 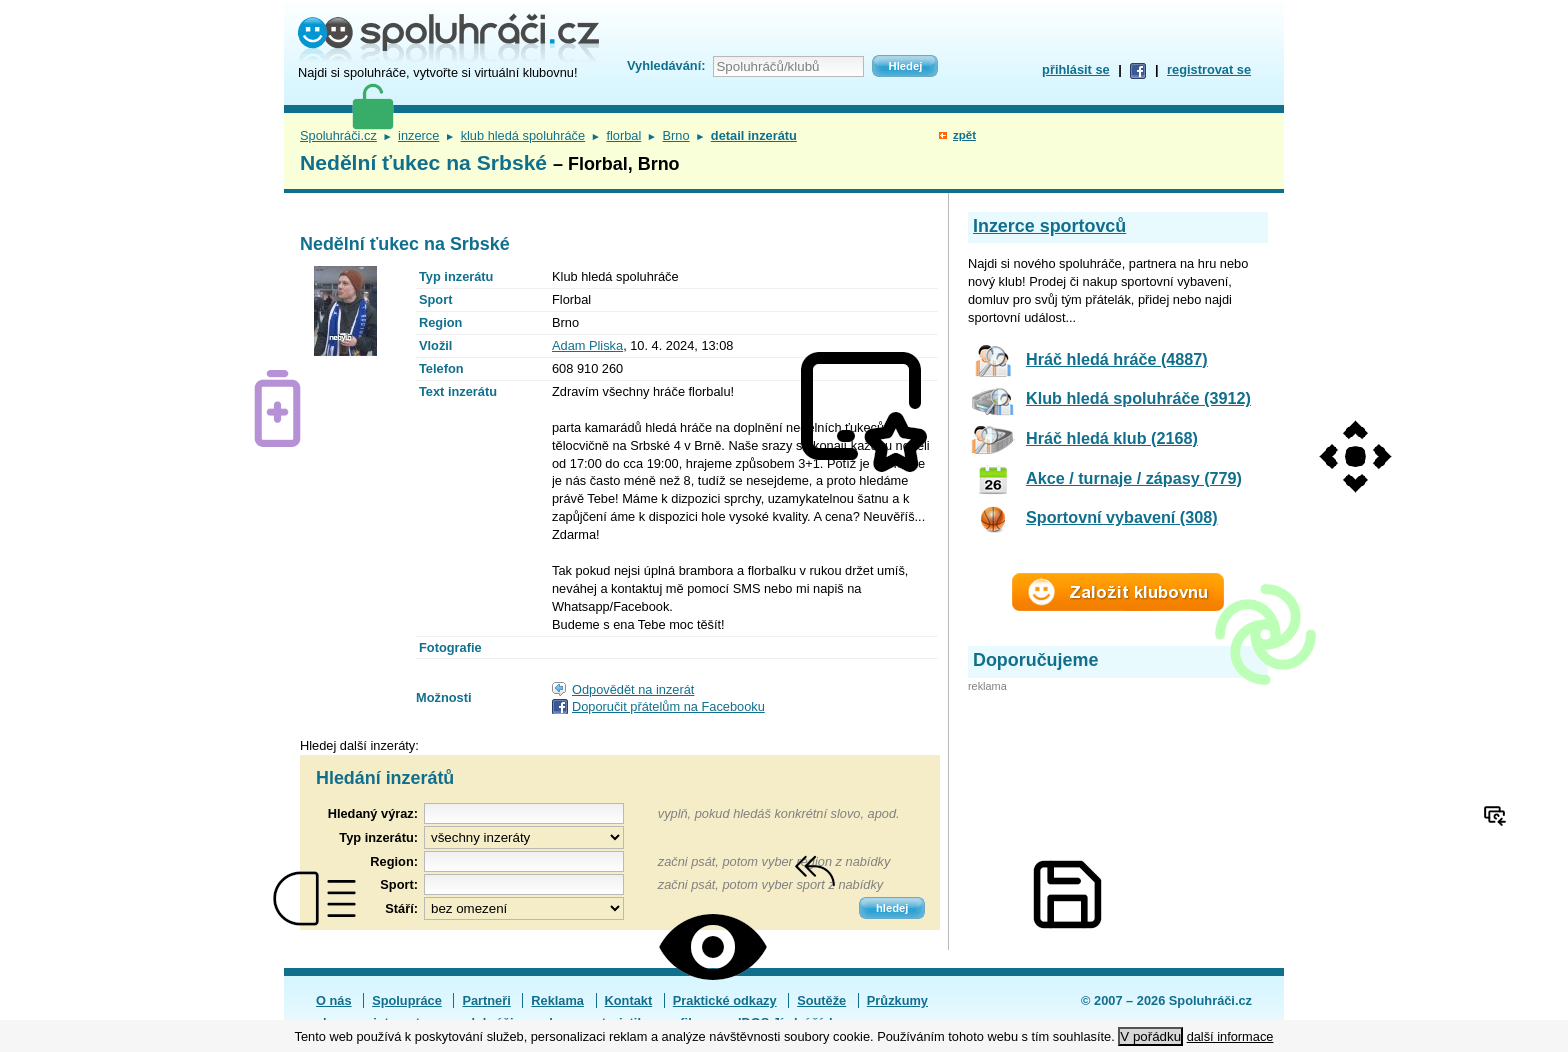 What do you see at coordinates (277, 408) in the screenshot?
I see `add or extend battery life` at bounding box center [277, 408].